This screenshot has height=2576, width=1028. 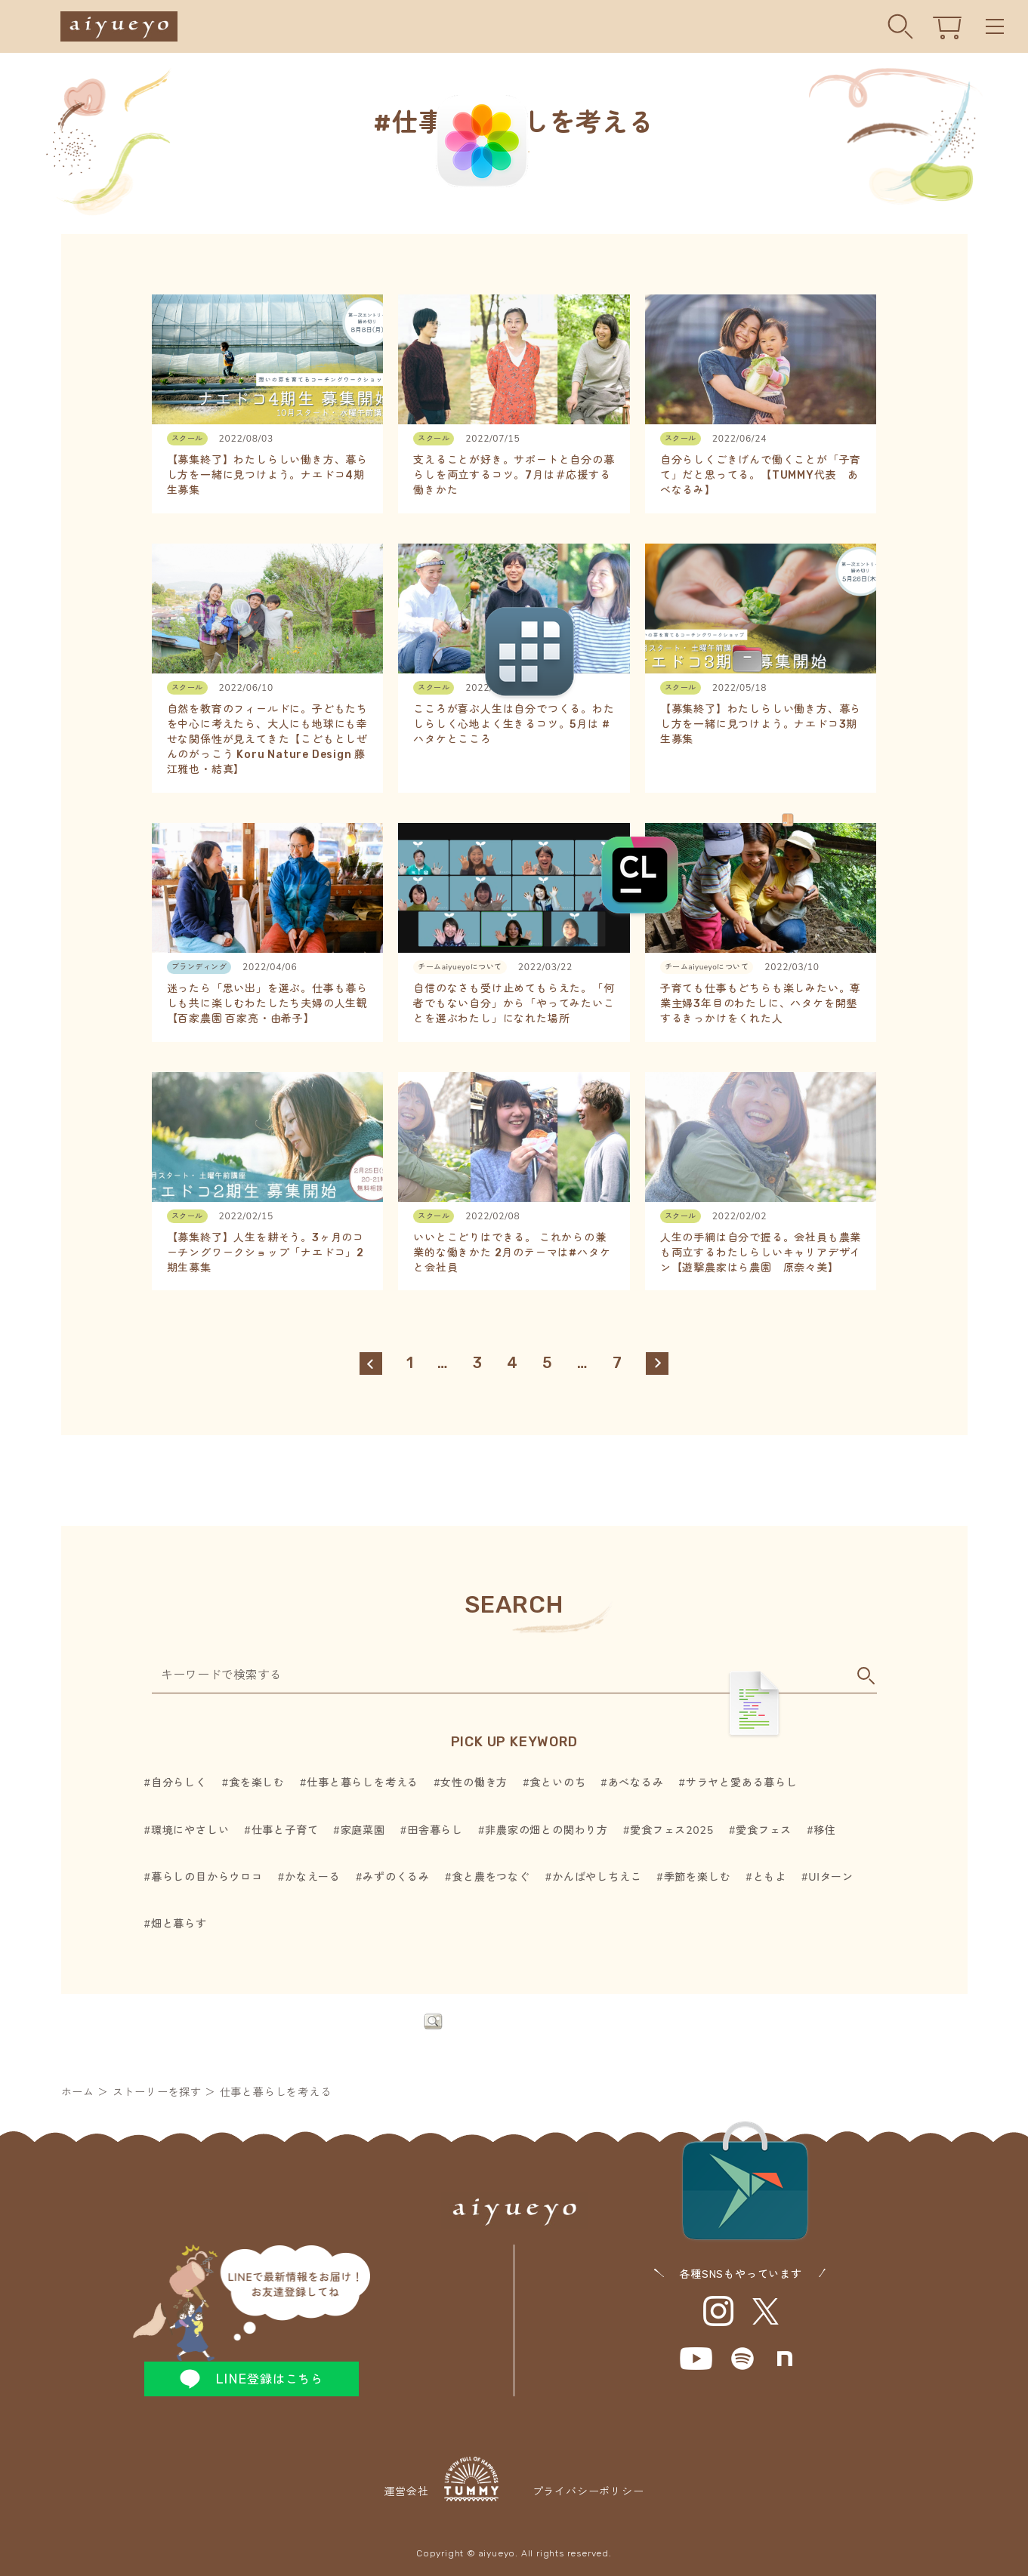 I want to click on a COBOL source code file, so click(x=754, y=1704).